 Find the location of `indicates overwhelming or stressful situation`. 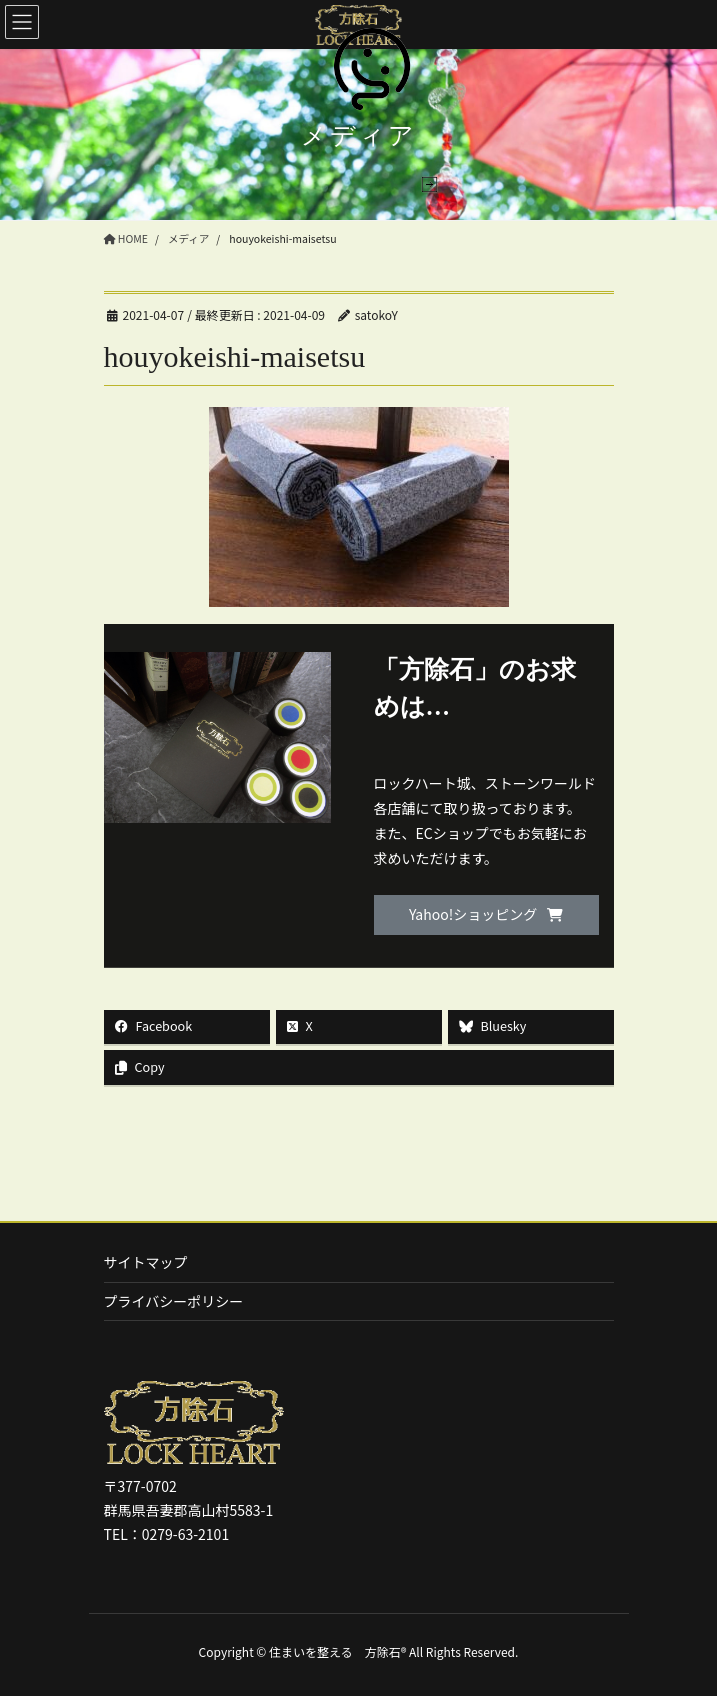

indicates overwhelming or stressful situation is located at coordinates (372, 66).